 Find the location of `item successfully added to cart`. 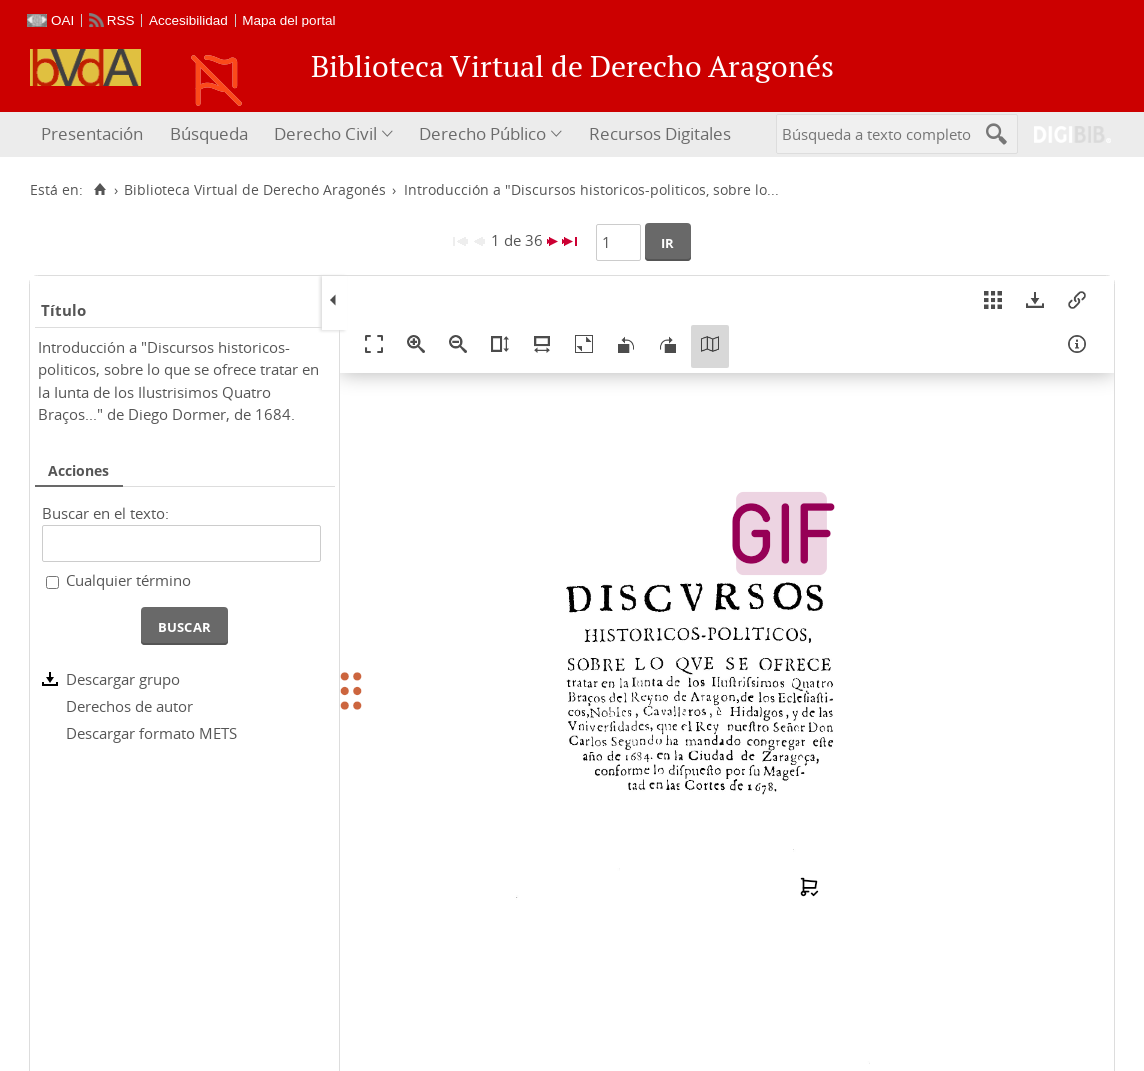

item successfully added to cart is located at coordinates (809, 887).